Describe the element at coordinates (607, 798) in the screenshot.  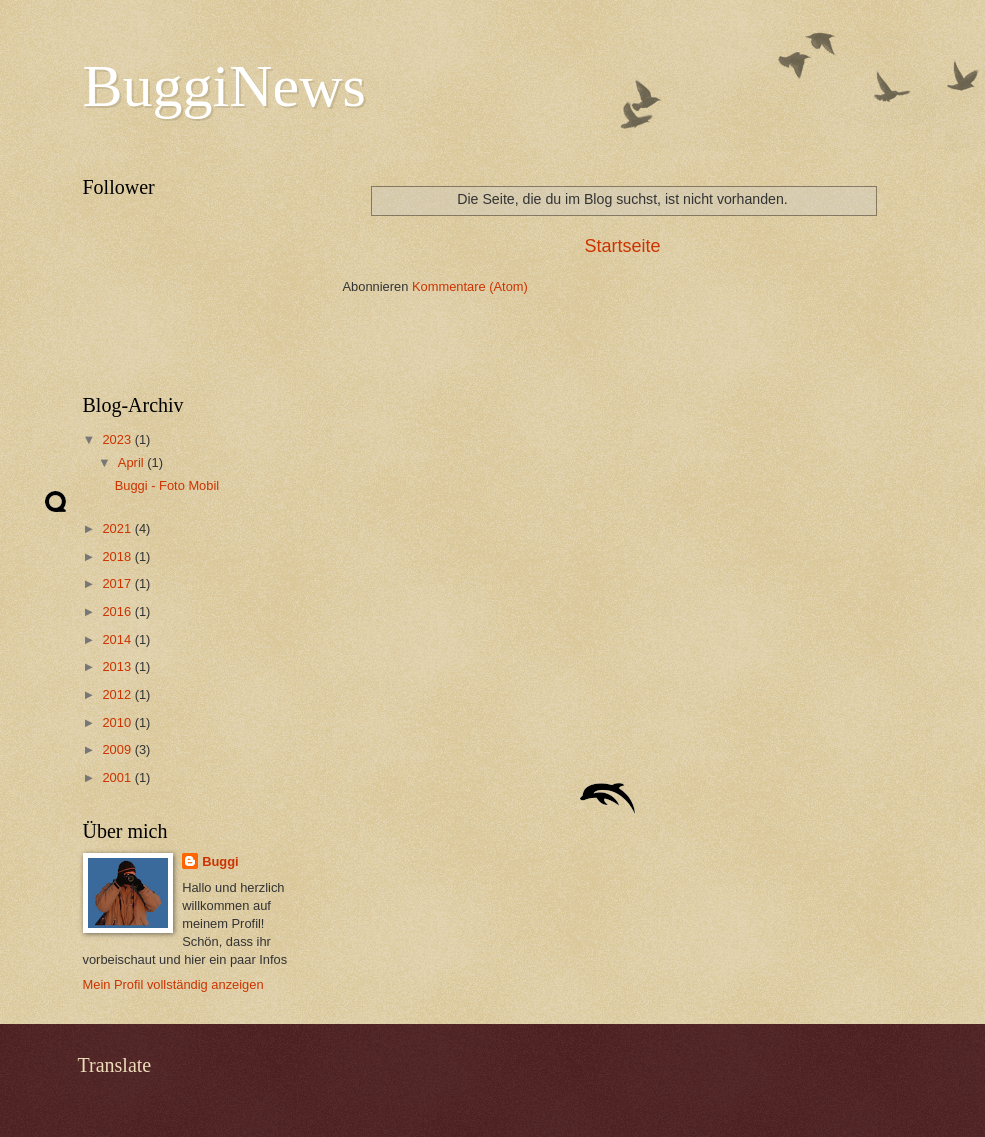
I see `dolphin emulator logo` at that location.